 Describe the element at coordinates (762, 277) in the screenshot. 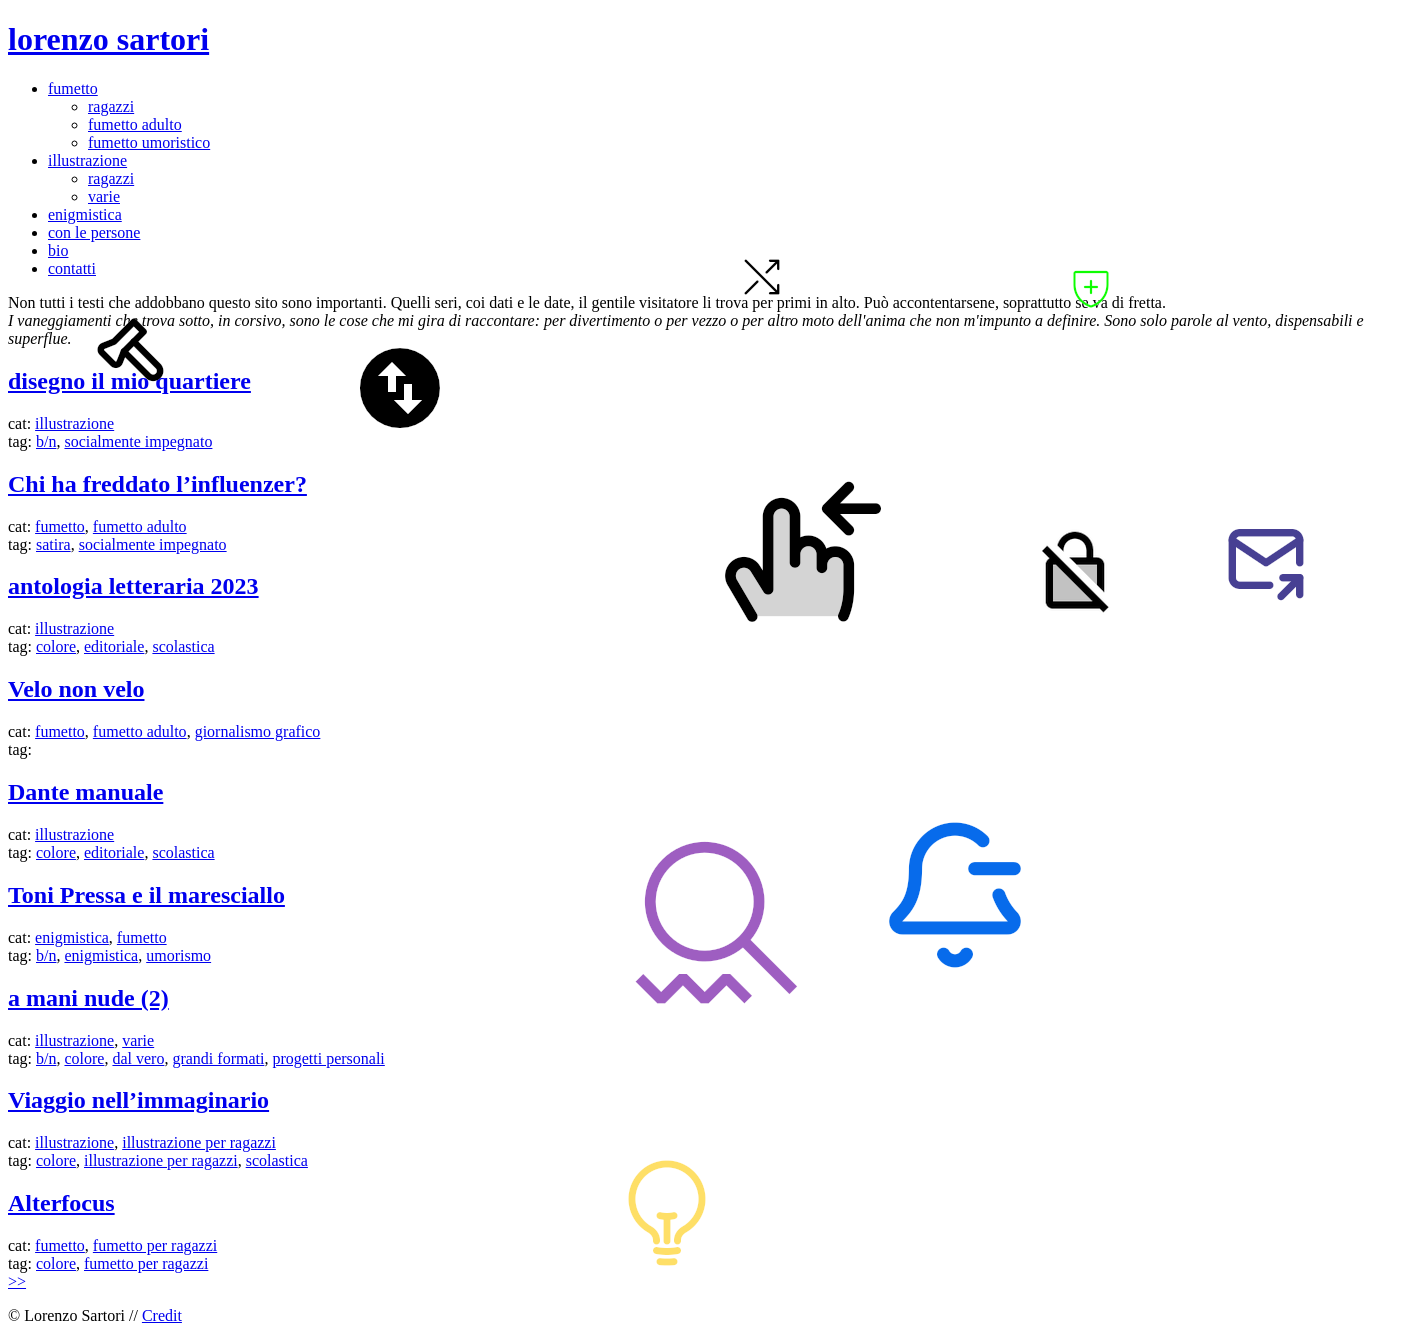

I see `shuffle playback order` at that location.